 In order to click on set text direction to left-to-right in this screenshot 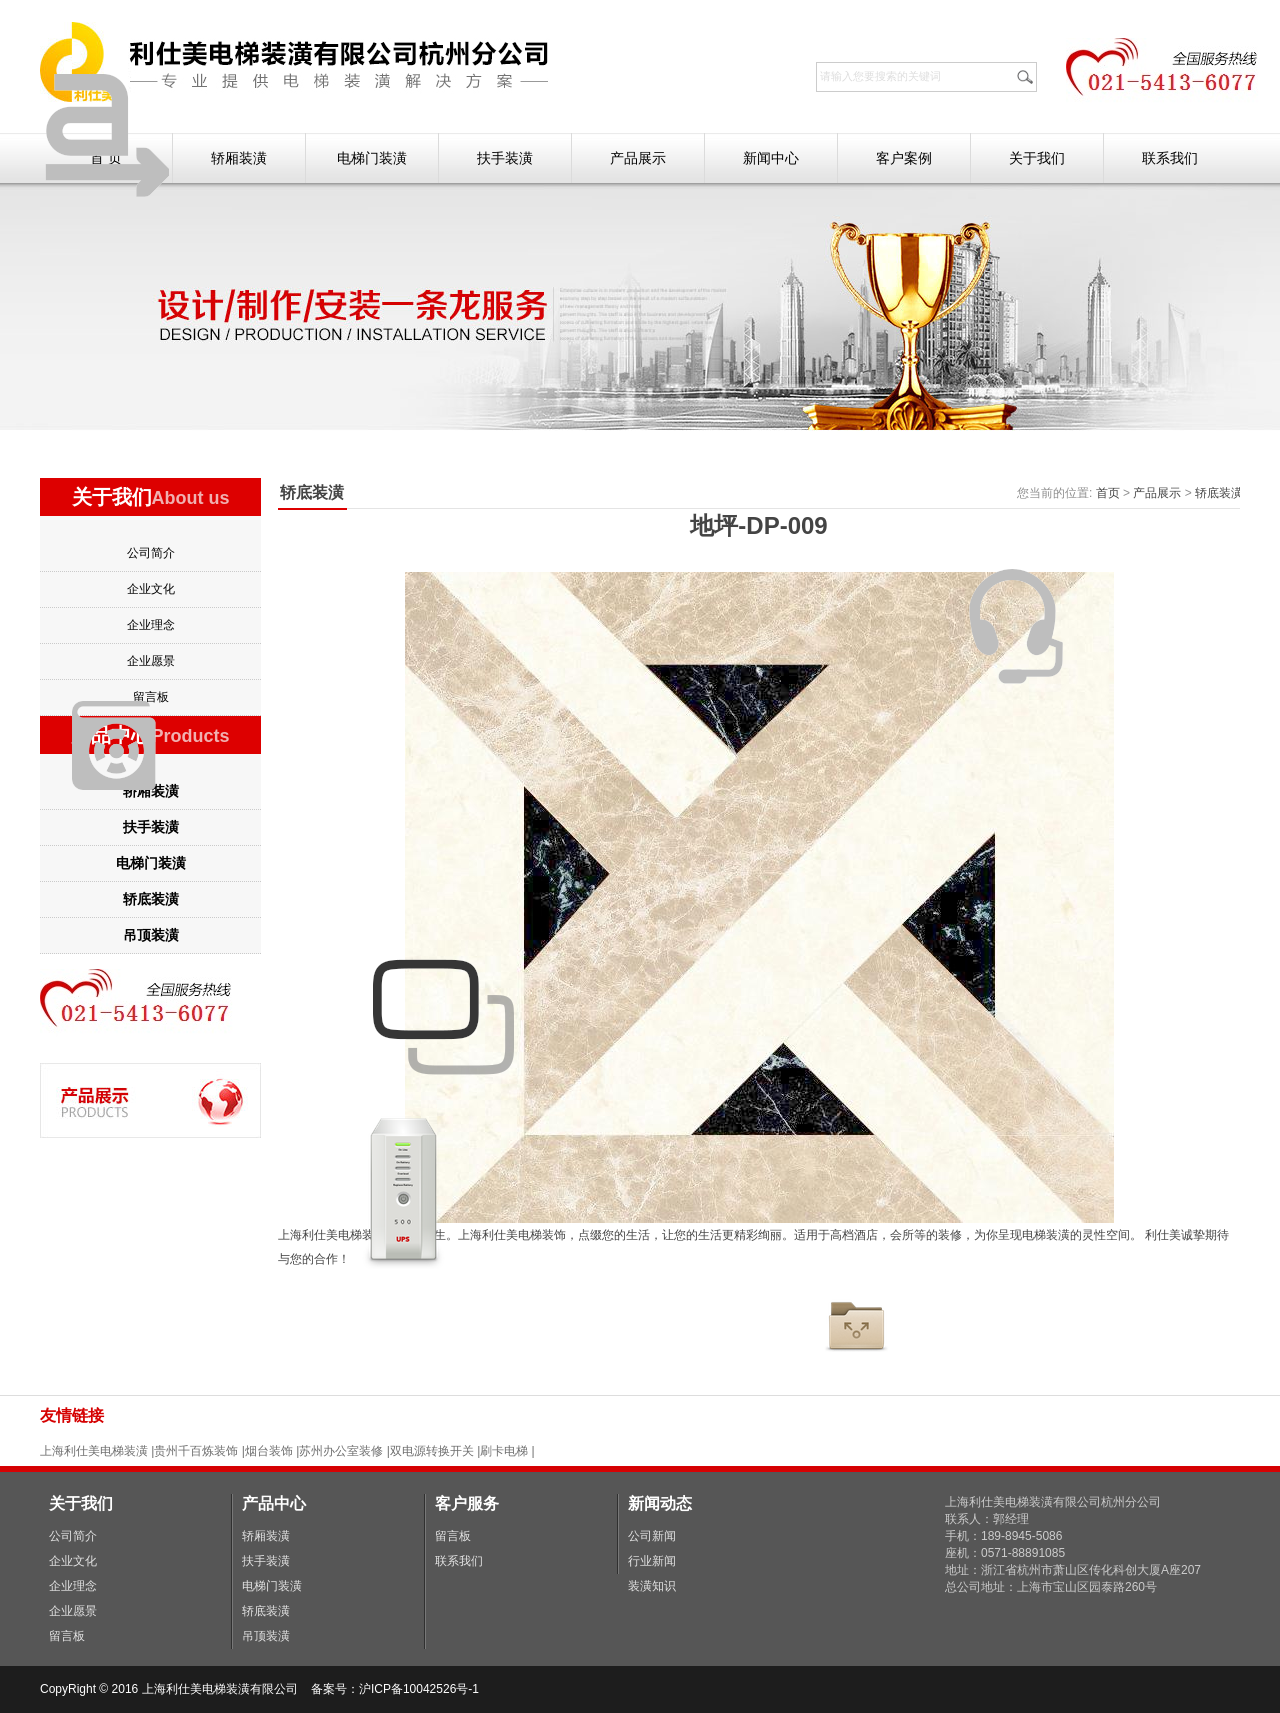, I will do `click(103, 139)`.